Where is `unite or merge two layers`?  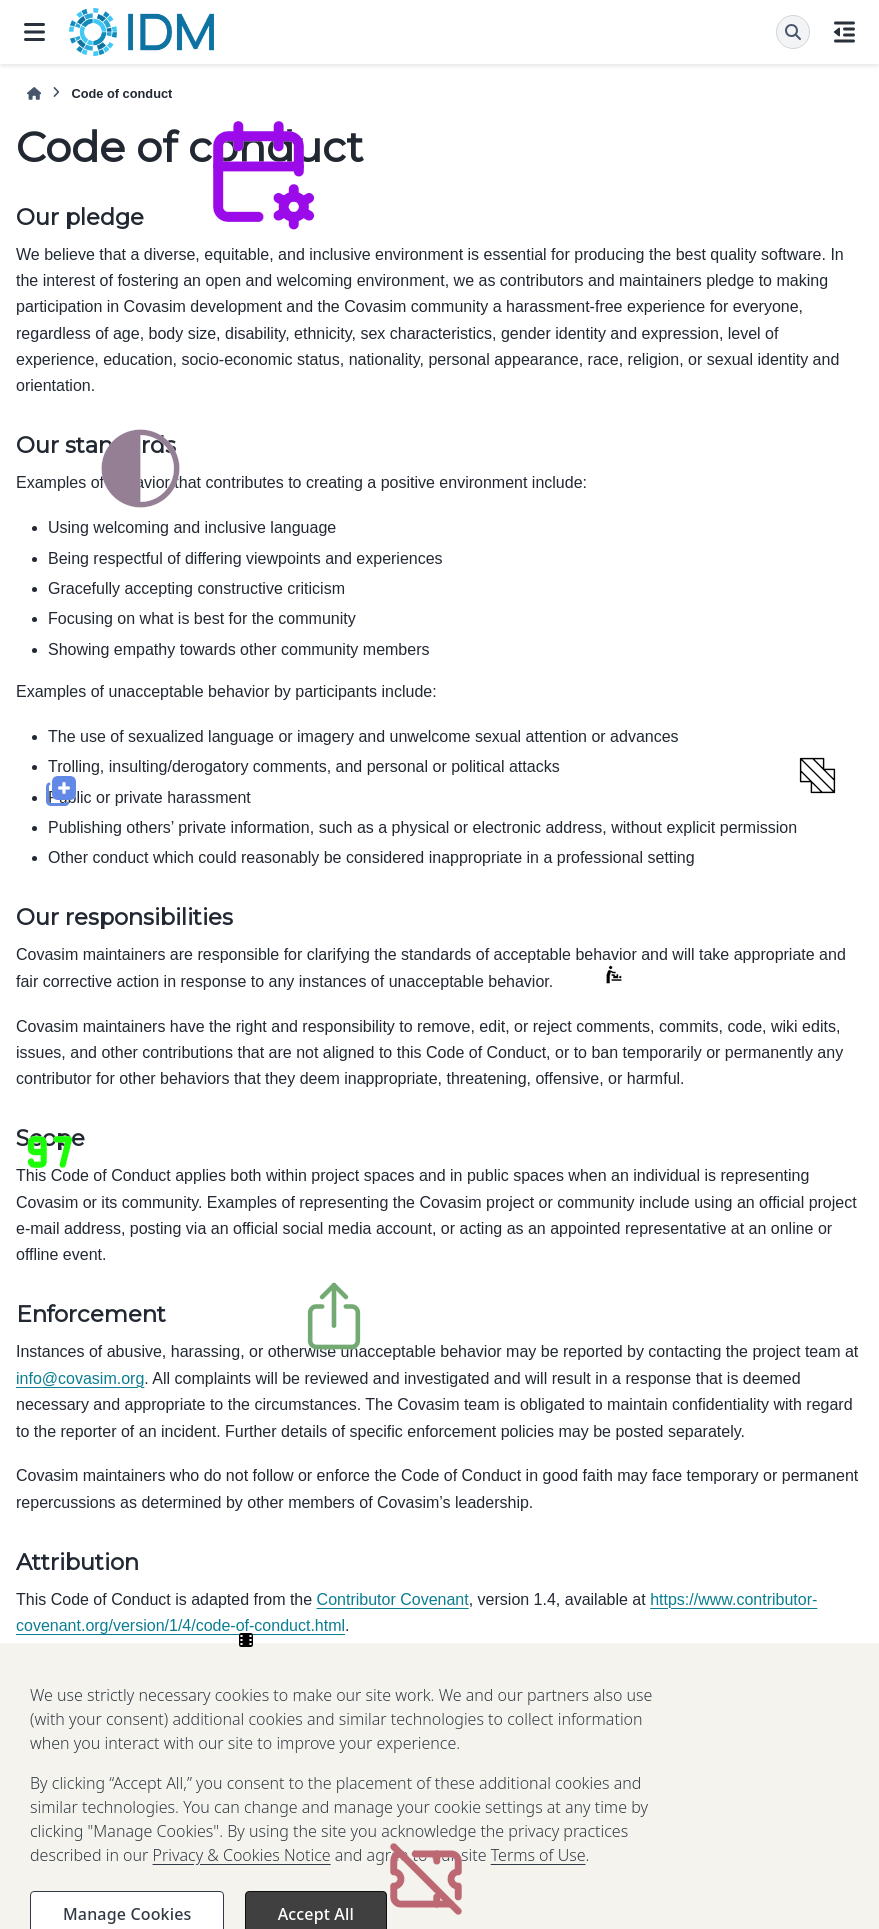 unite or merge two layers is located at coordinates (817, 775).